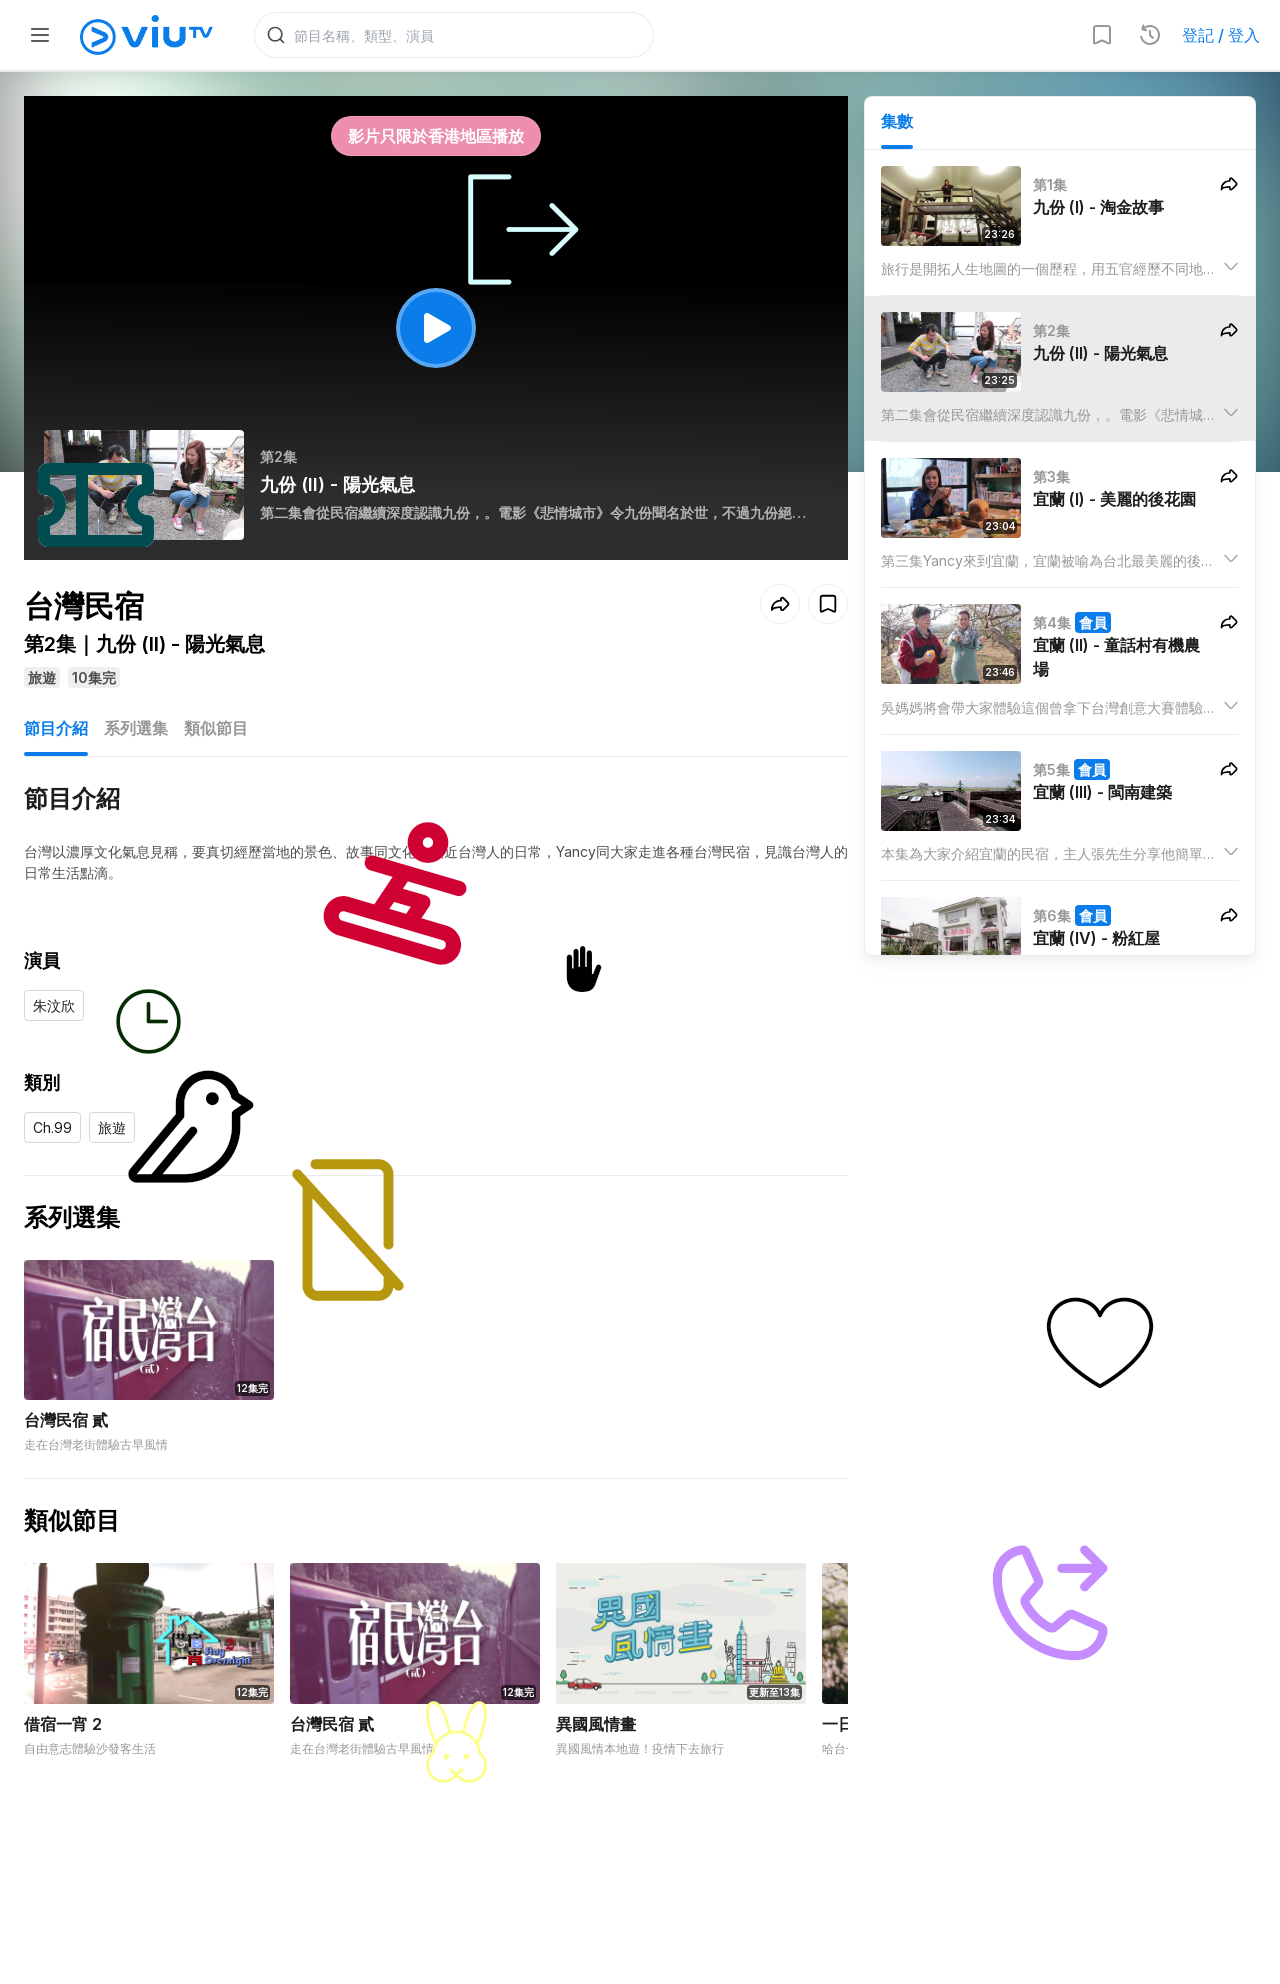 The height and width of the screenshot is (1984, 1280). What do you see at coordinates (193, 1131) in the screenshot?
I see `access twitter or social media sharing` at bounding box center [193, 1131].